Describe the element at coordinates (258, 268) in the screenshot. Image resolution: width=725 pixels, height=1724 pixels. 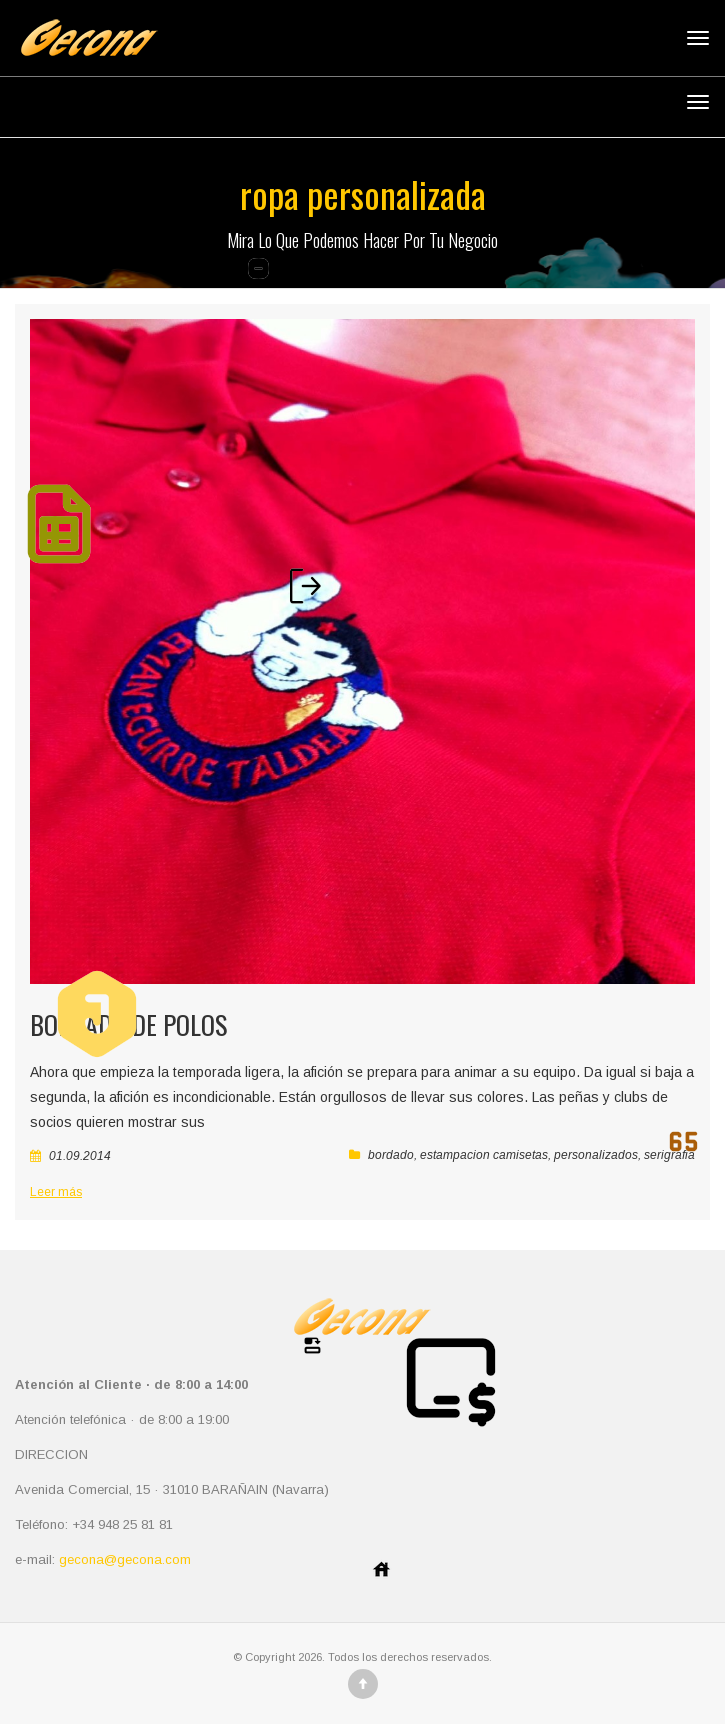
I see `remove an item from a list or collection` at that location.